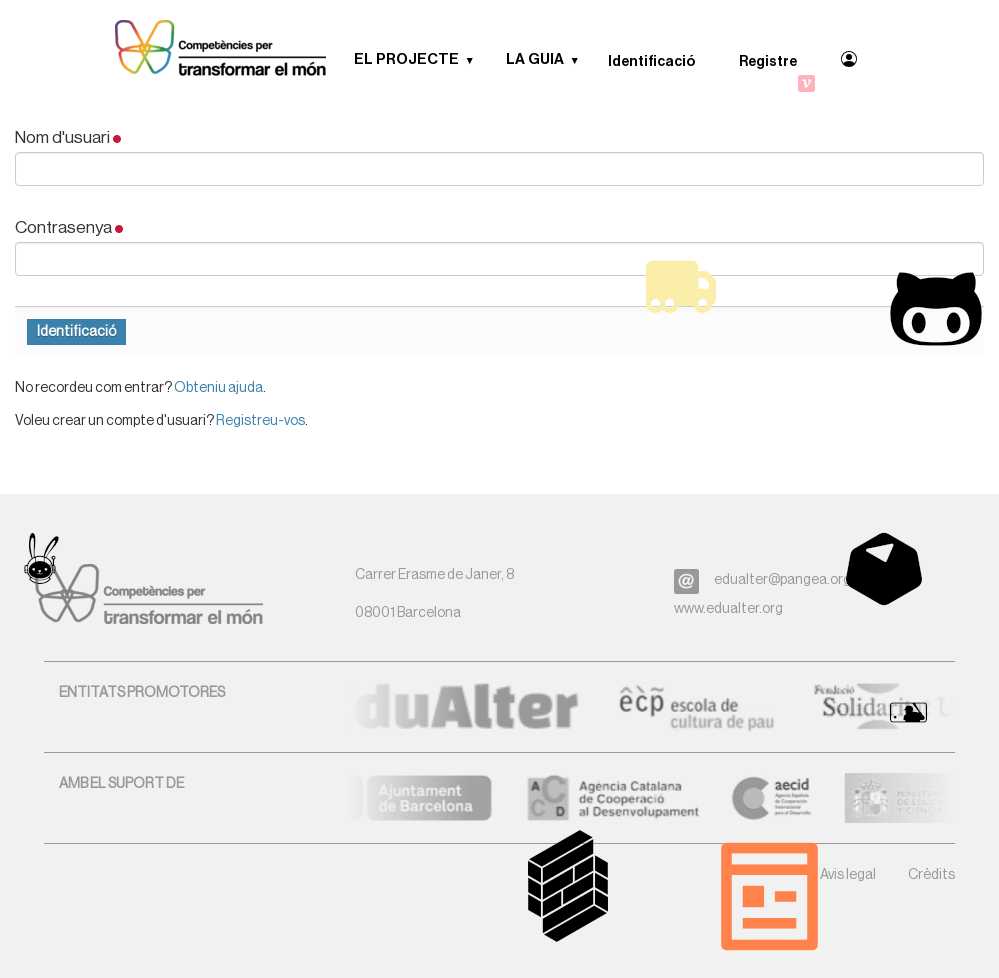 The width and height of the screenshot is (999, 978). I want to click on open velog blogging platform, so click(806, 83).